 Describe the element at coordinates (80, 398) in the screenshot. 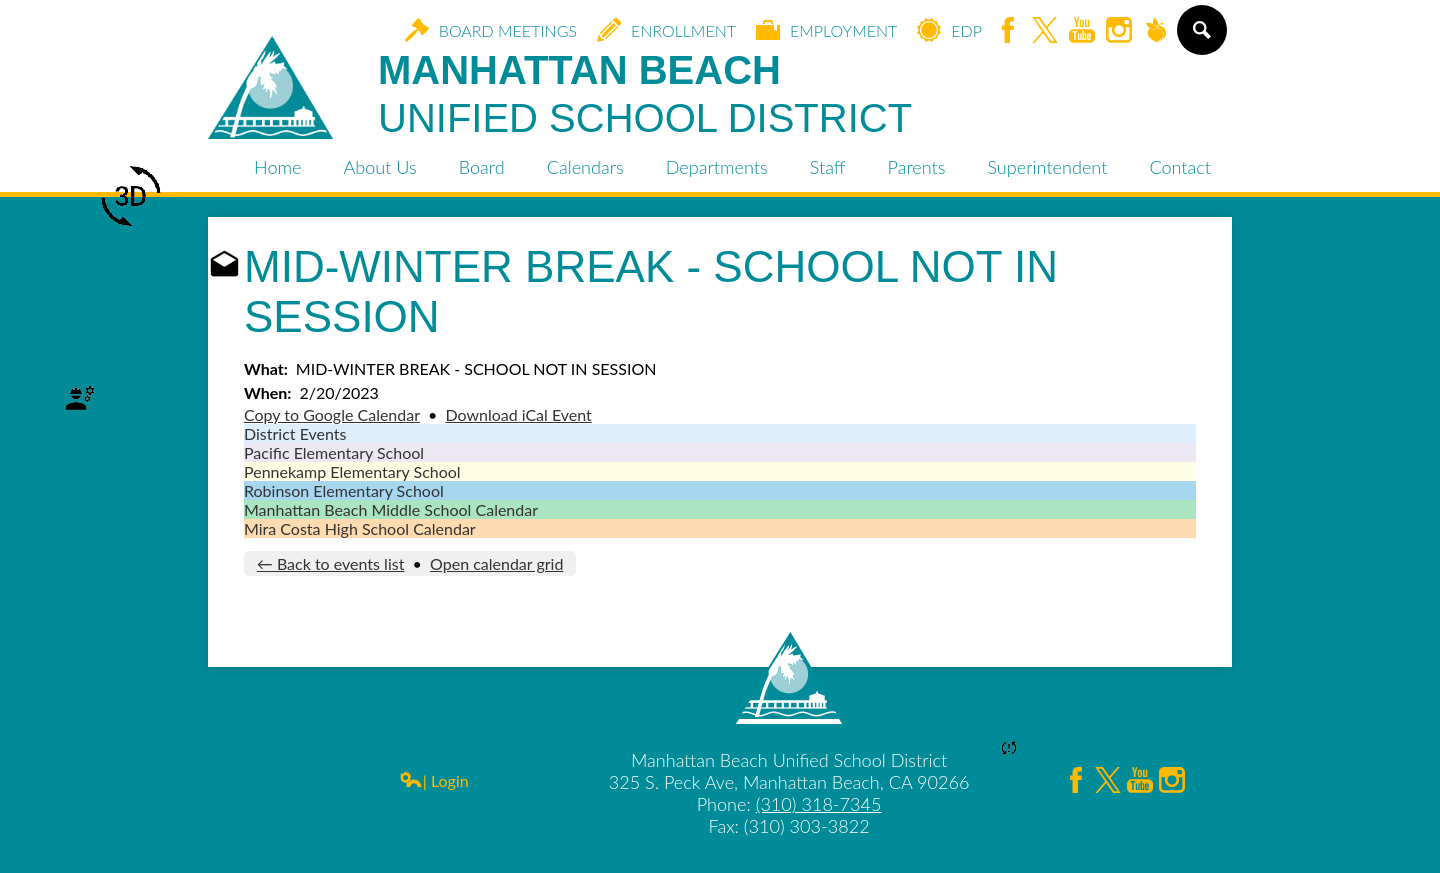

I see `access engineering or technical settings` at that location.